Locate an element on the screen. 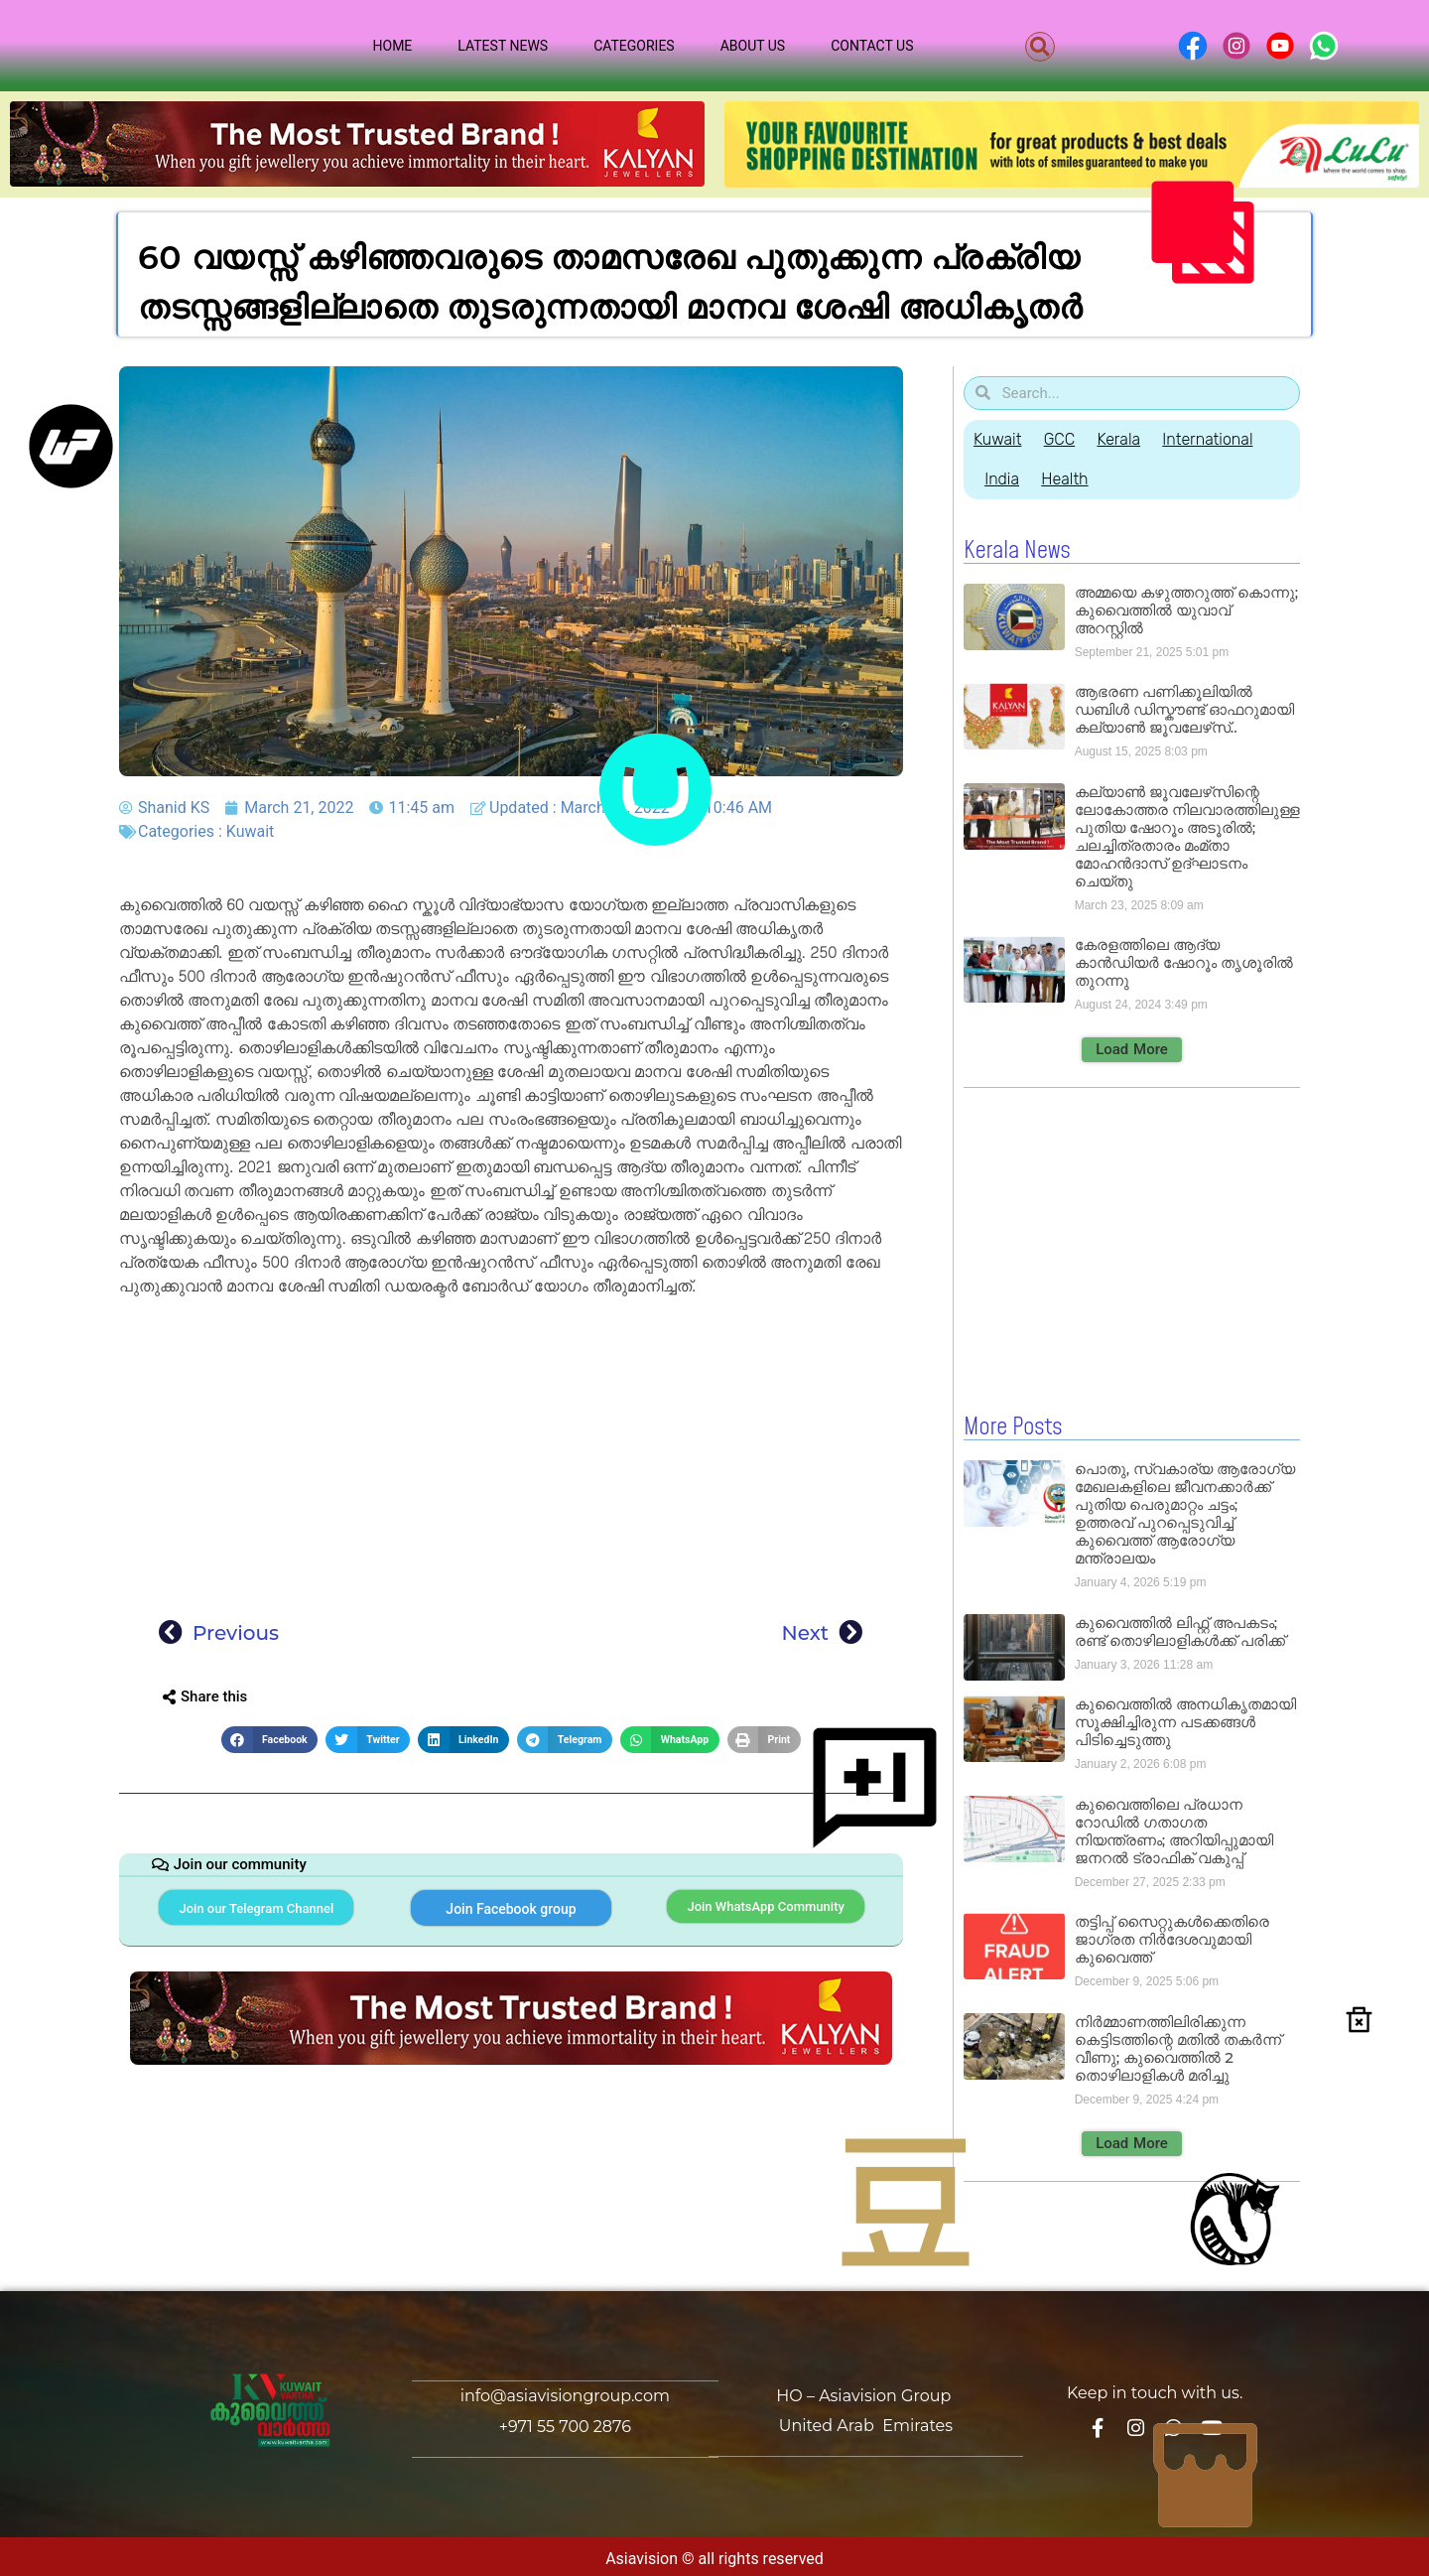  open douban app is located at coordinates (905, 2202).